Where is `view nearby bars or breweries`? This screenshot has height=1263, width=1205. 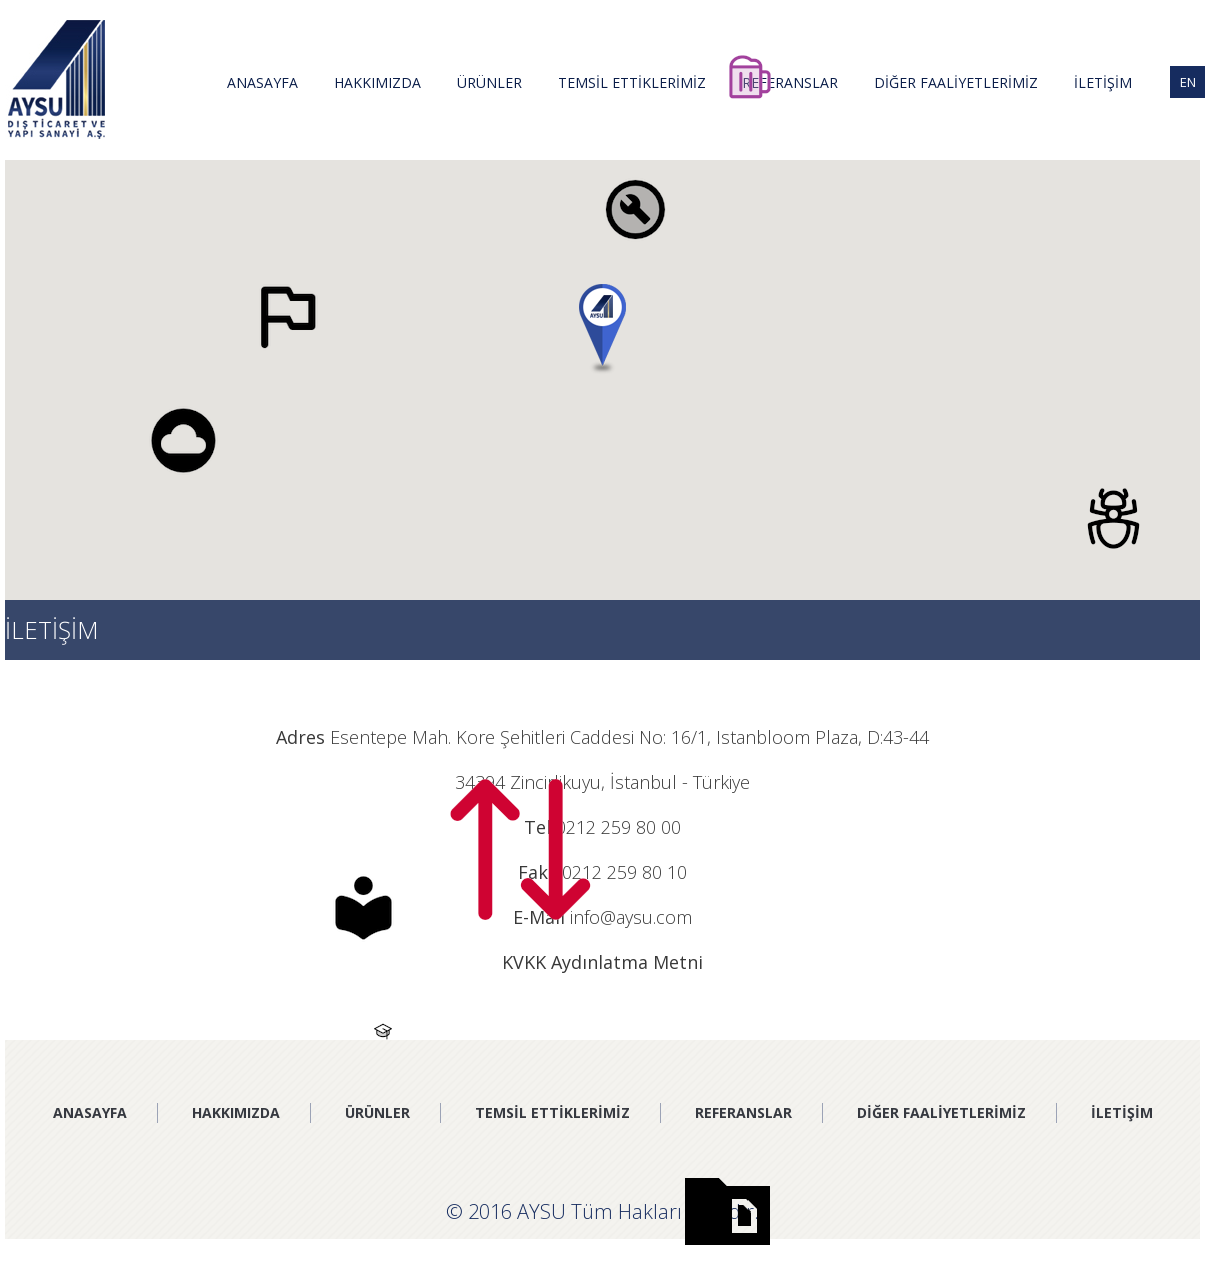
view nearby bars or breweries is located at coordinates (747, 78).